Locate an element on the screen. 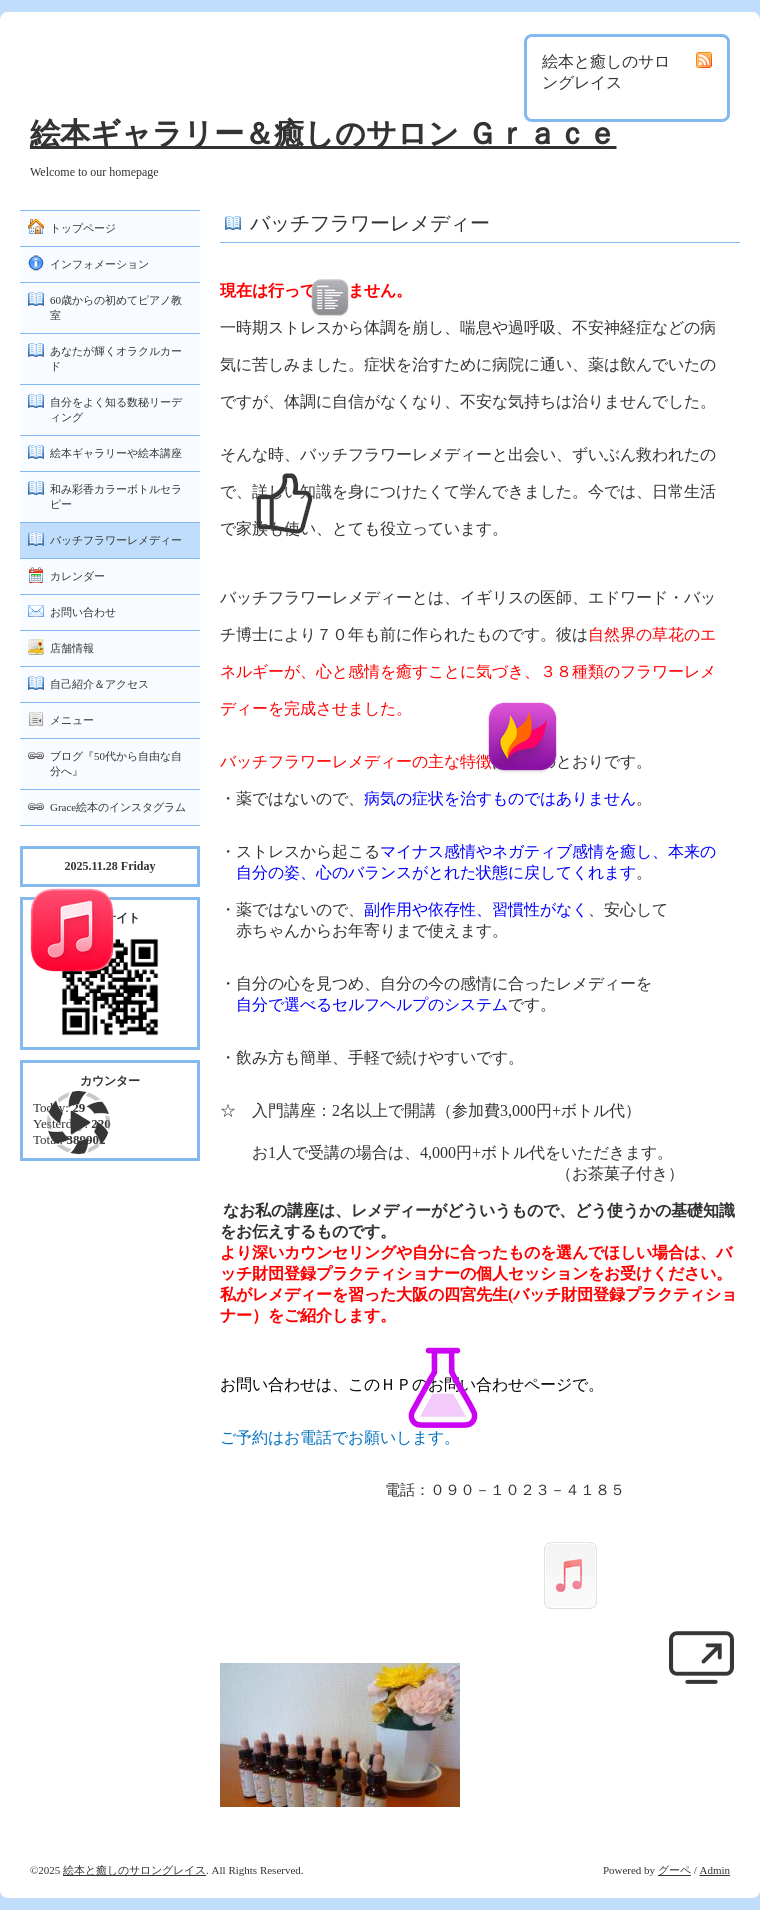 Image resolution: width=760 pixels, height=1910 pixels. open the gnome music app is located at coordinates (72, 930).